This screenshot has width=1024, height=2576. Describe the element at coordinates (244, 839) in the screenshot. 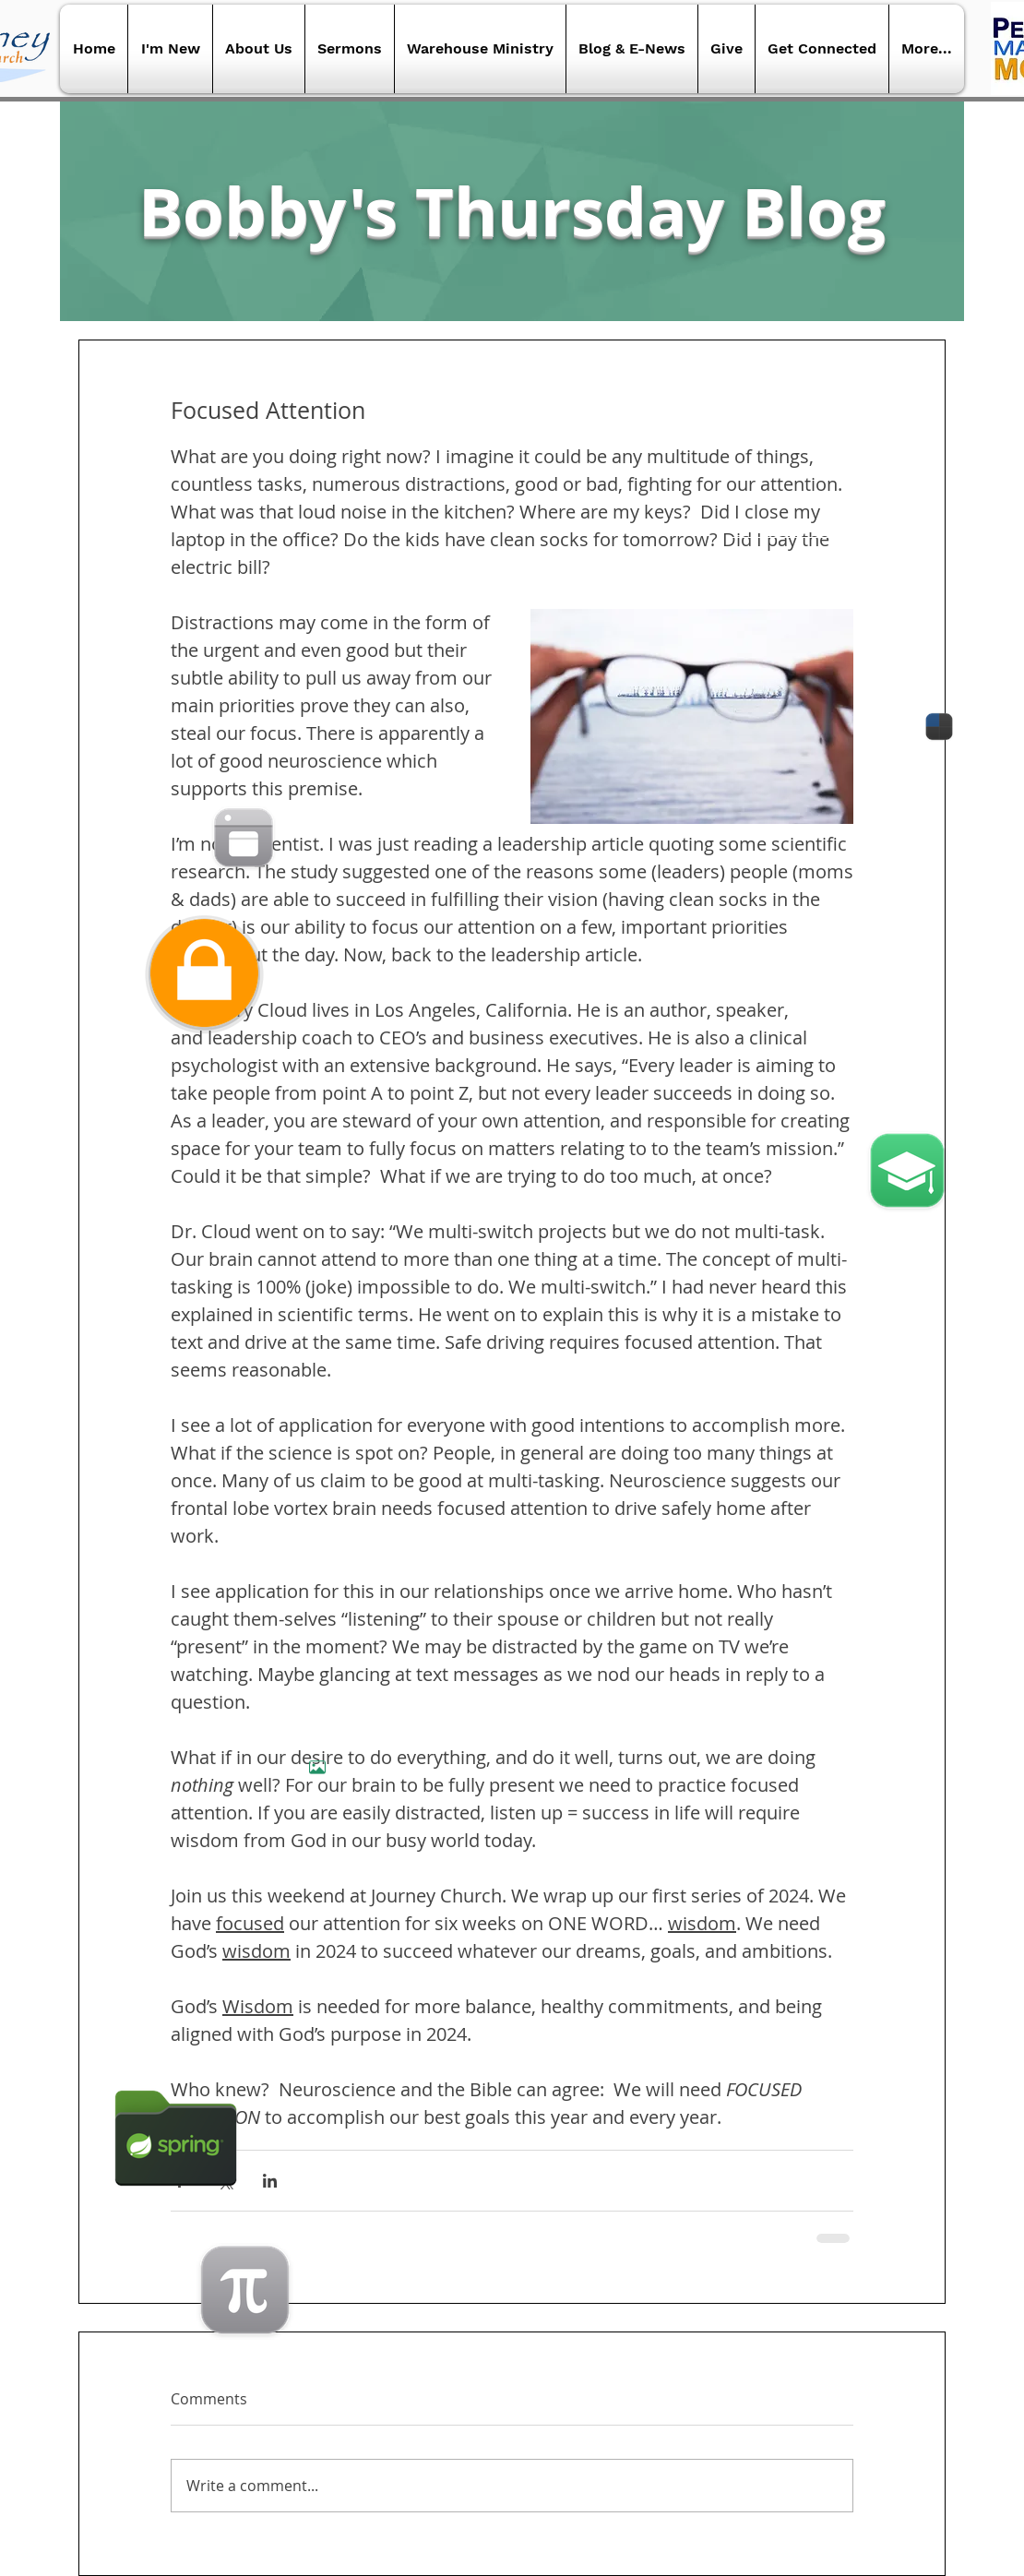

I see `duplicate the current window` at that location.